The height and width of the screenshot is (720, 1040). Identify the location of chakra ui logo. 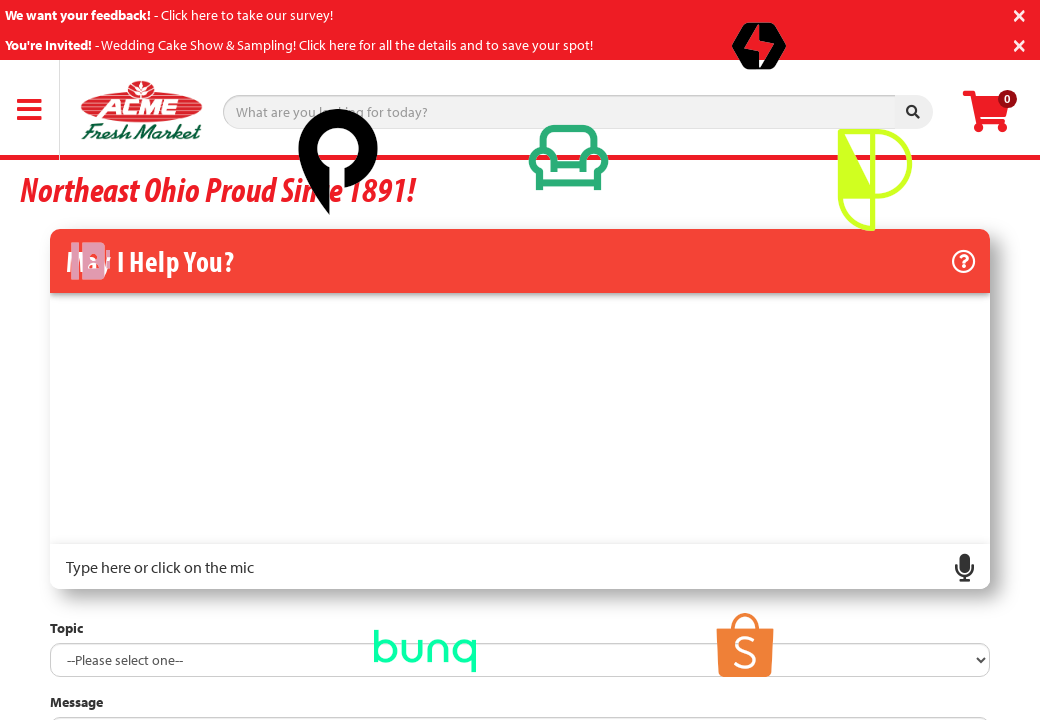
(759, 46).